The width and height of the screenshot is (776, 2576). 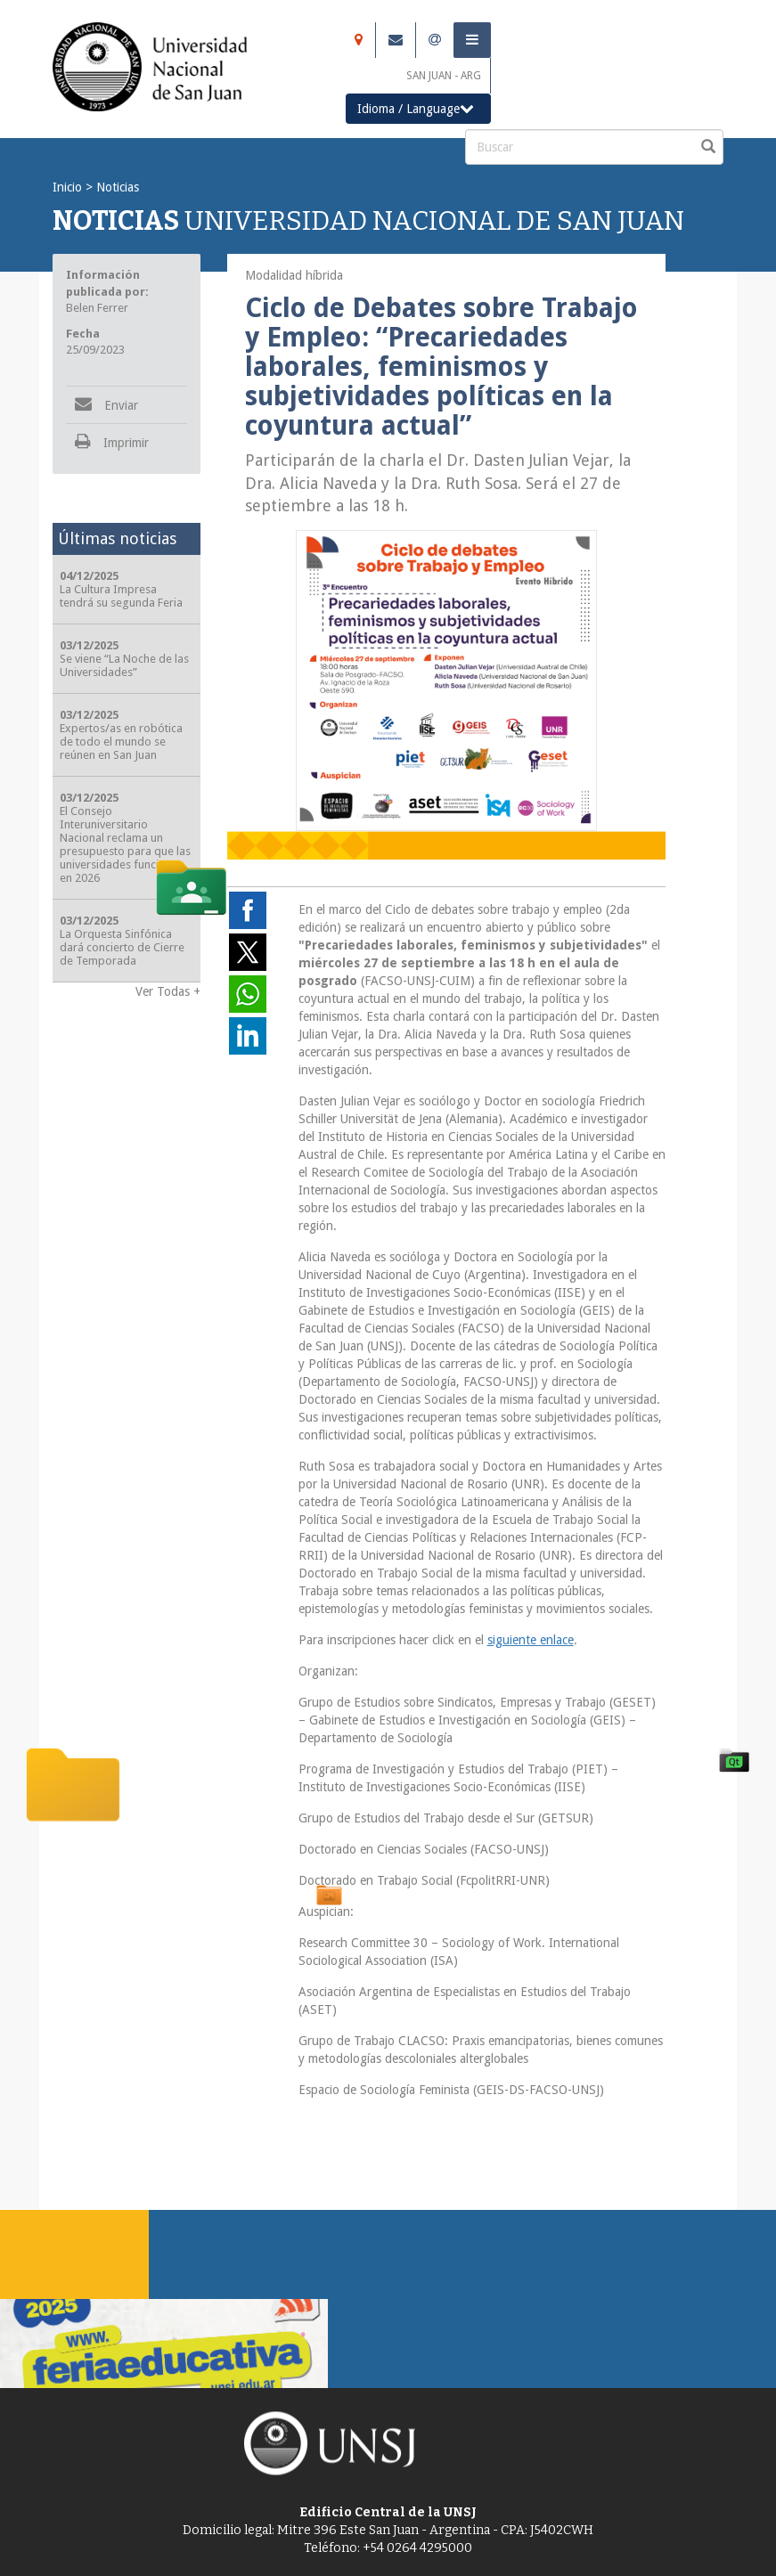 I want to click on open liveback folder, so click(x=72, y=1787).